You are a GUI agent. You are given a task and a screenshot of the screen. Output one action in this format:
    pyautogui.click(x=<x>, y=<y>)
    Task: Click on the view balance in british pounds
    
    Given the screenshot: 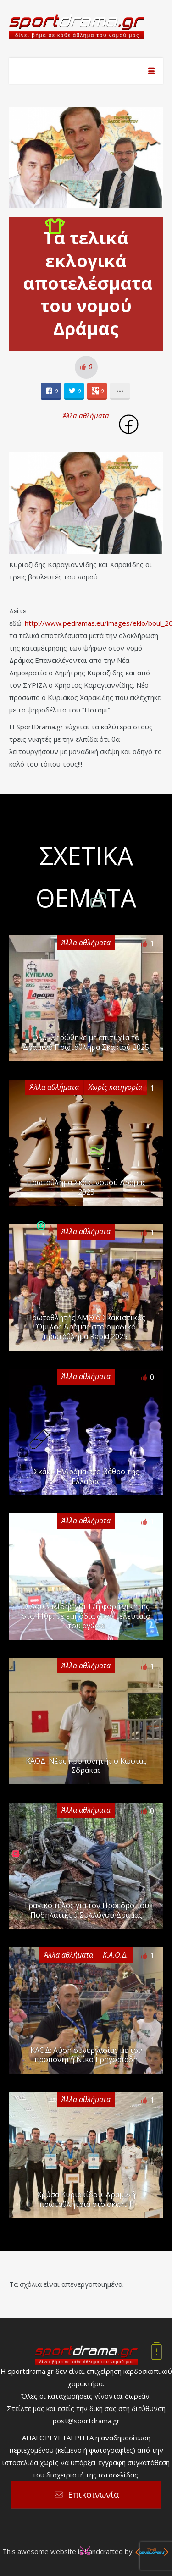 What is the action you would take?
    pyautogui.click(x=41, y=1225)
    